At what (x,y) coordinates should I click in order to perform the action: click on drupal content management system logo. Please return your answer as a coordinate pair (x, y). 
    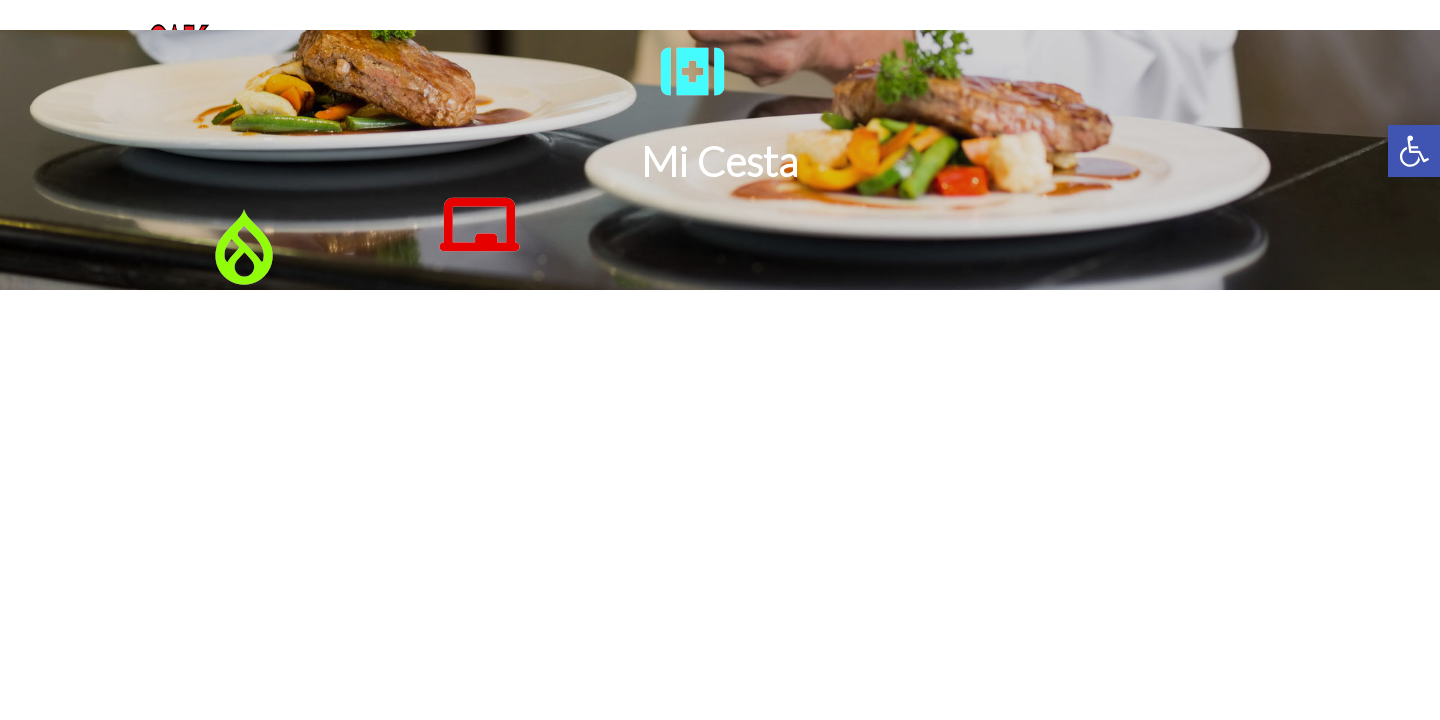
    Looking at the image, I should click on (244, 247).